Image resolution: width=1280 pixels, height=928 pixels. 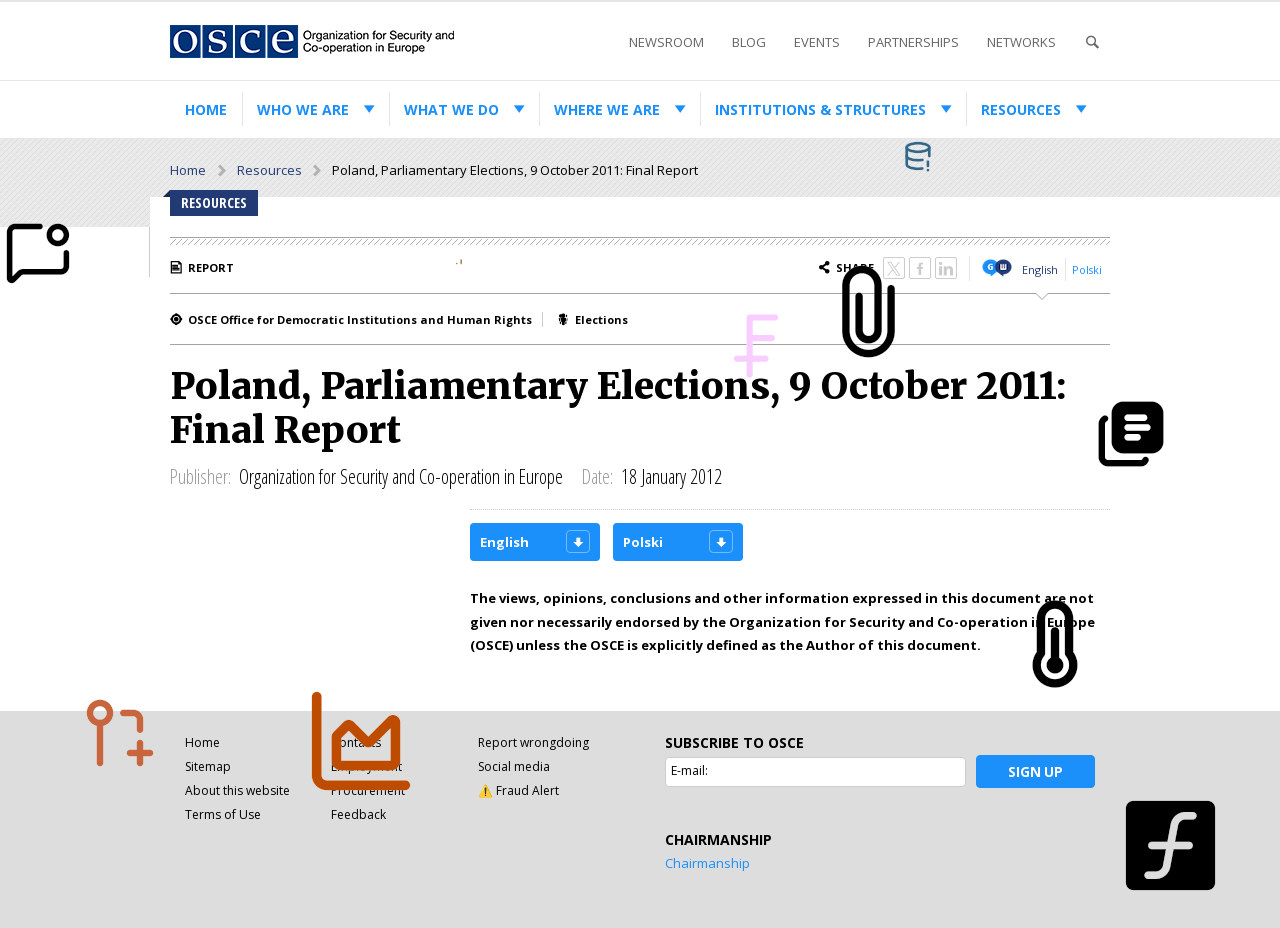 I want to click on view current temperature reading, so click(x=1055, y=644).